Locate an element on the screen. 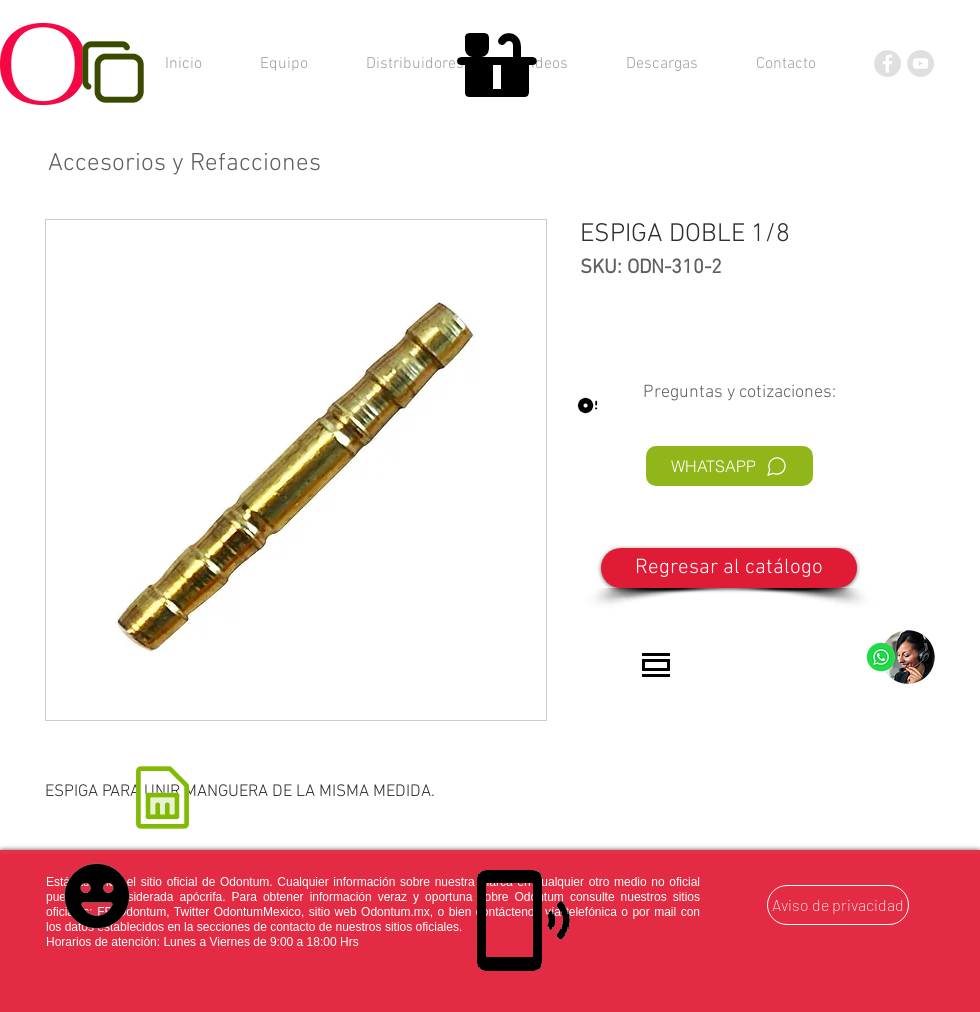 This screenshot has height=1012, width=980. browse kitchen countertop options is located at coordinates (497, 65).